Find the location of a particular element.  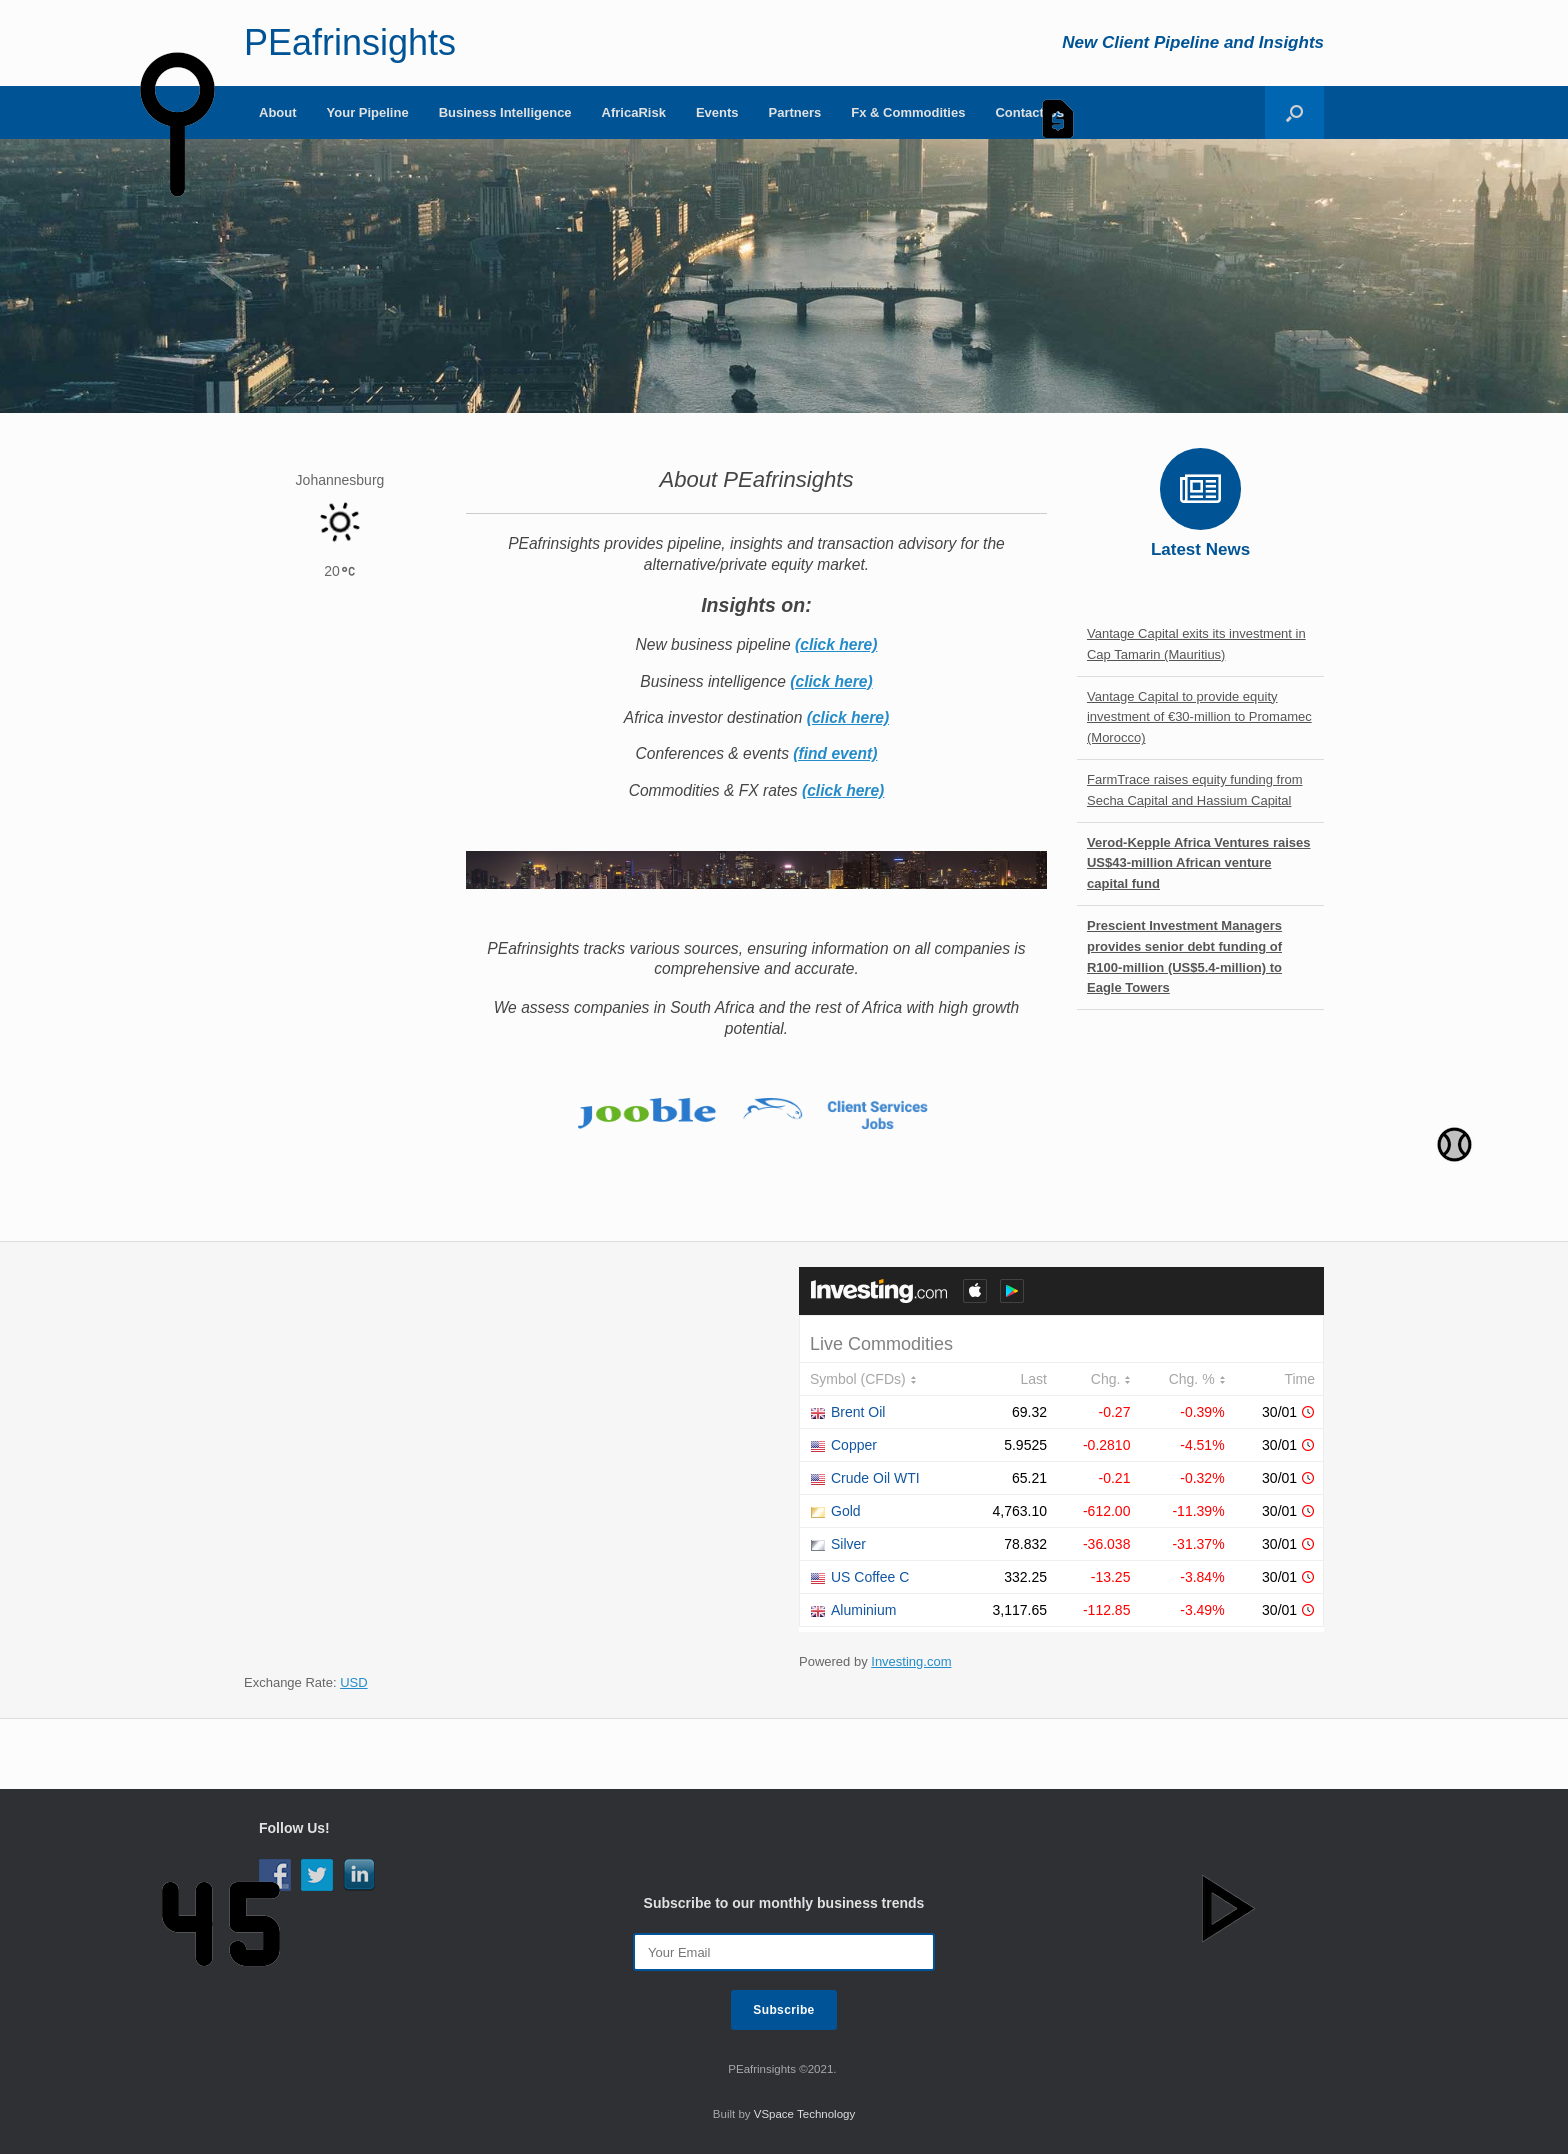

mark a location on the map is located at coordinates (177, 124).